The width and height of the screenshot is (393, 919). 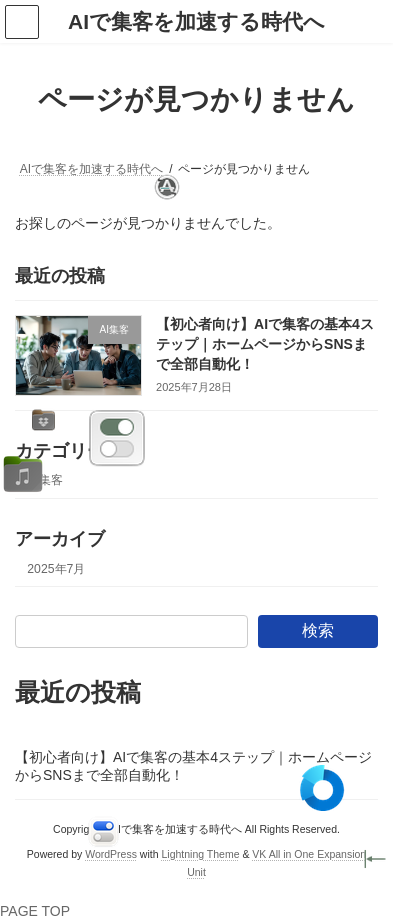 What do you see at coordinates (375, 859) in the screenshot?
I see `go to the first item in a list or sequence` at bounding box center [375, 859].